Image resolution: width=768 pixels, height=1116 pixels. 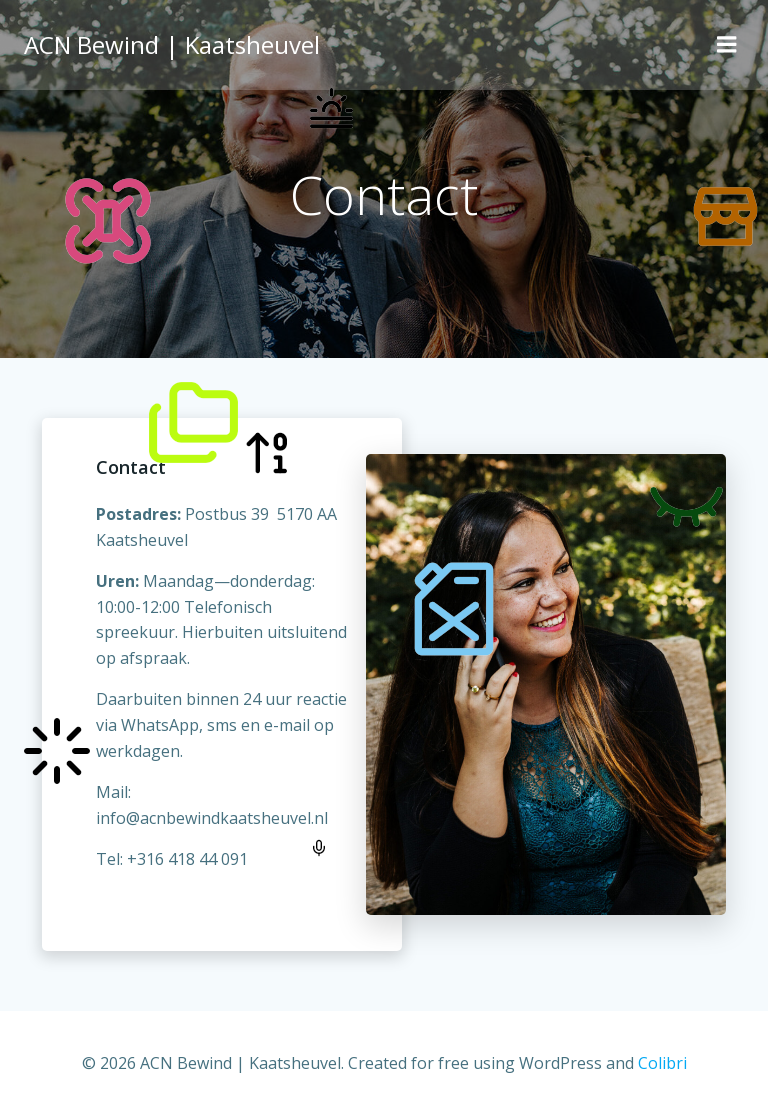 I want to click on loading content in progress, so click(x=57, y=751).